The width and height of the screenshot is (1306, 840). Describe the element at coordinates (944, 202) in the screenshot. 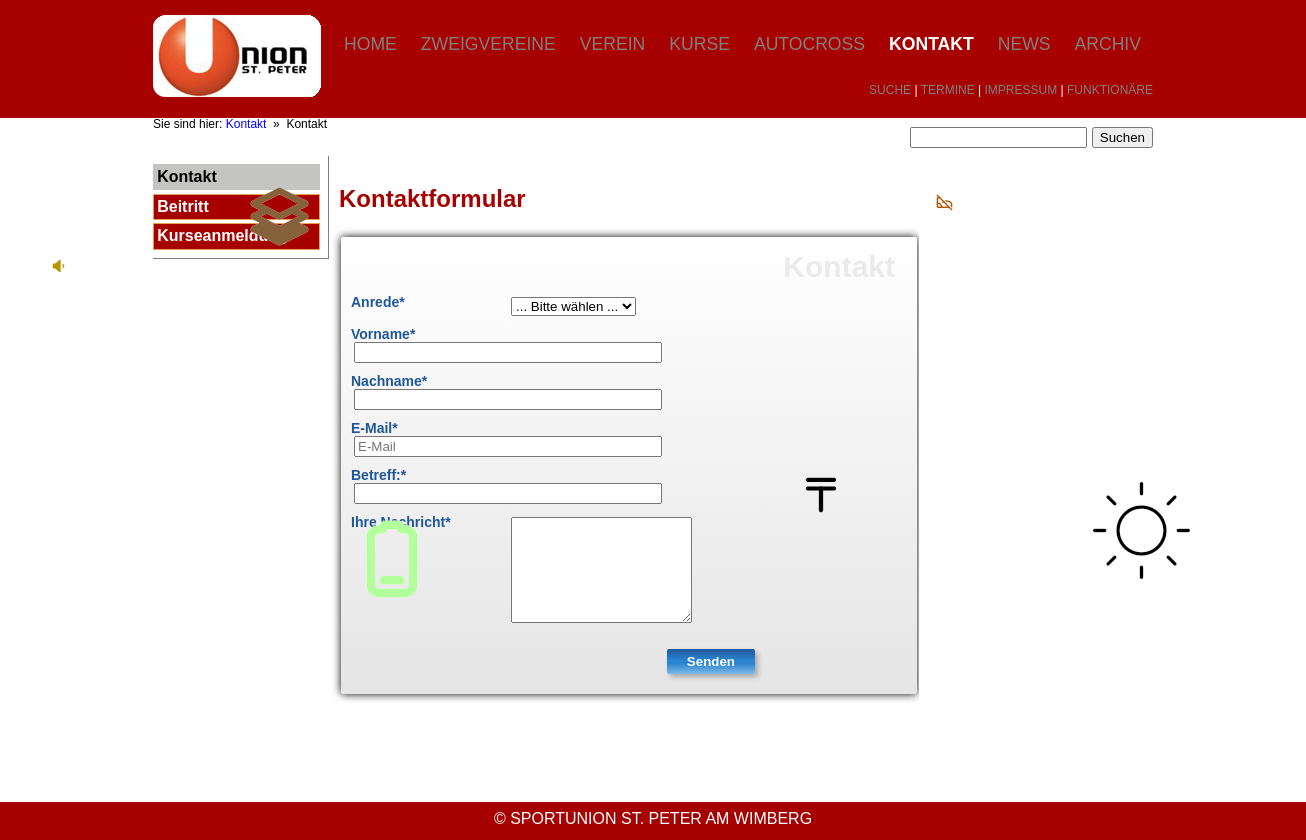

I see `remove footwear required` at that location.